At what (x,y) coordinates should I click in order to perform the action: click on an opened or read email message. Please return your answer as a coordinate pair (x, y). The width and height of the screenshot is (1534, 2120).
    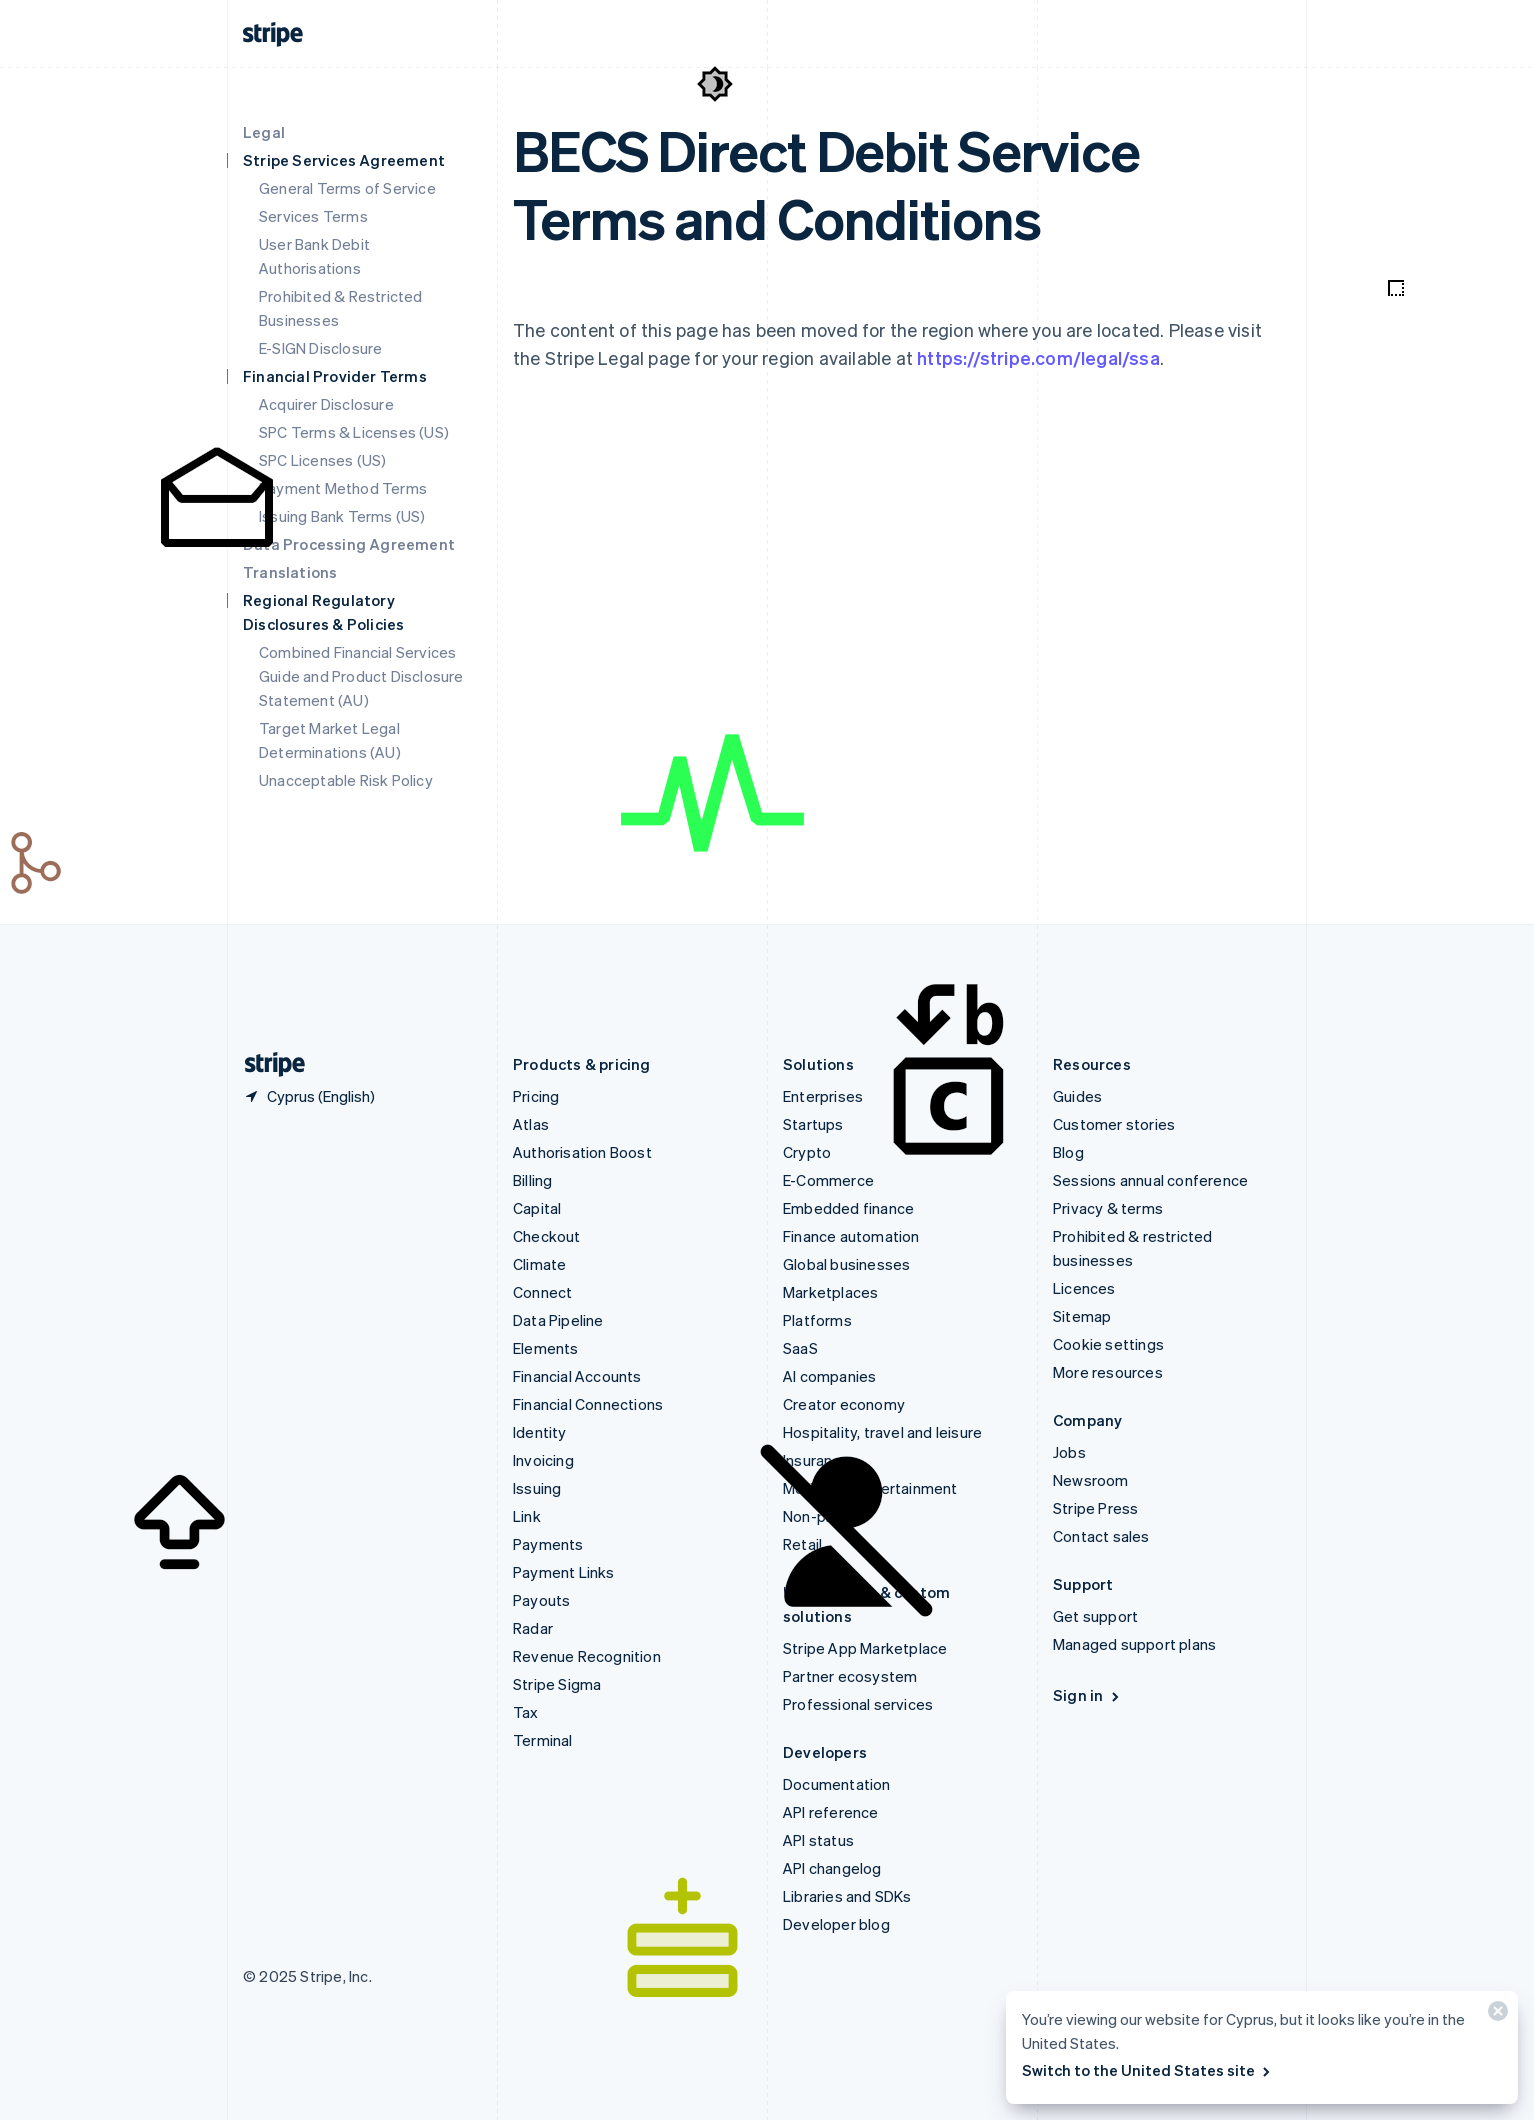
    Looking at the image, I should click on (217, 499).